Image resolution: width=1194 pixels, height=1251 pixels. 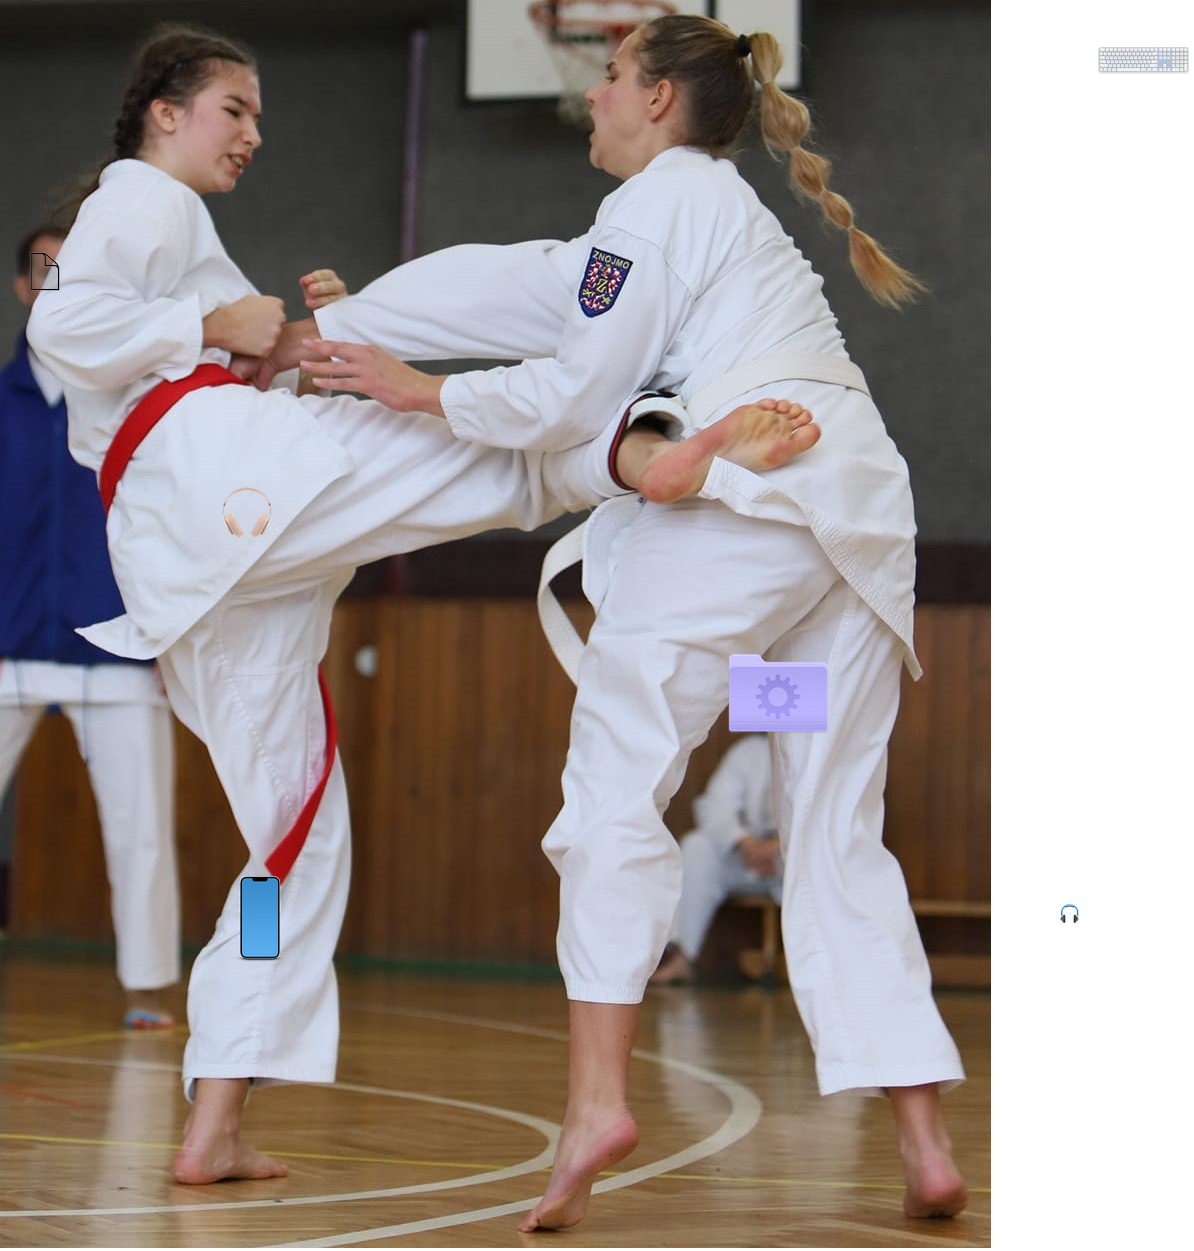 What do you see at coordinates (1143, 59) in the screenshot?
I see `connect a bluetooth keyboard` at bounding box center [1143, 59].